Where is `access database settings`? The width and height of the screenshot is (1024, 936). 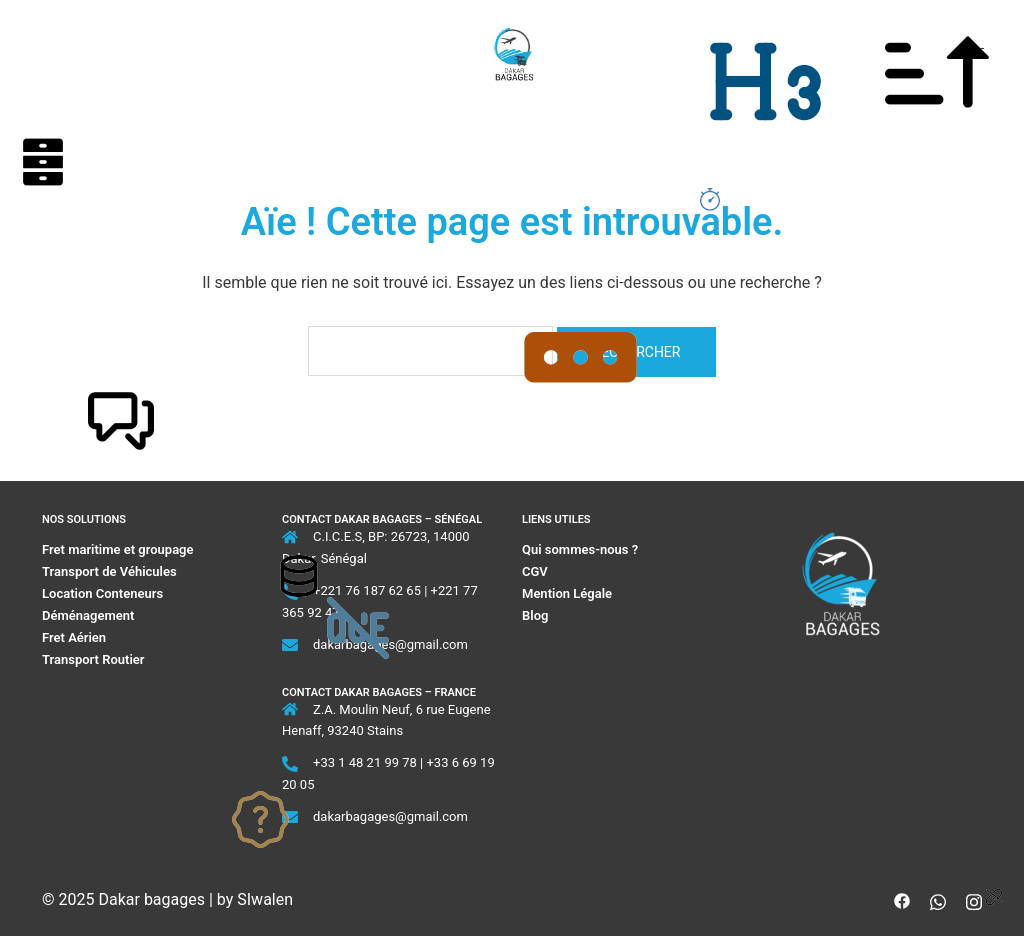
access database settings is located at coordinates (299, 576).